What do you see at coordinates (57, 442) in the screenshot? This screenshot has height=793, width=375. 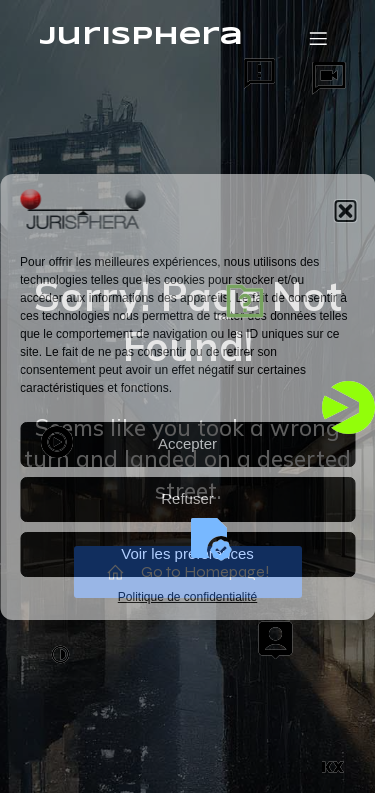 I see `open youtube music app` at bounding box center [57, 442].